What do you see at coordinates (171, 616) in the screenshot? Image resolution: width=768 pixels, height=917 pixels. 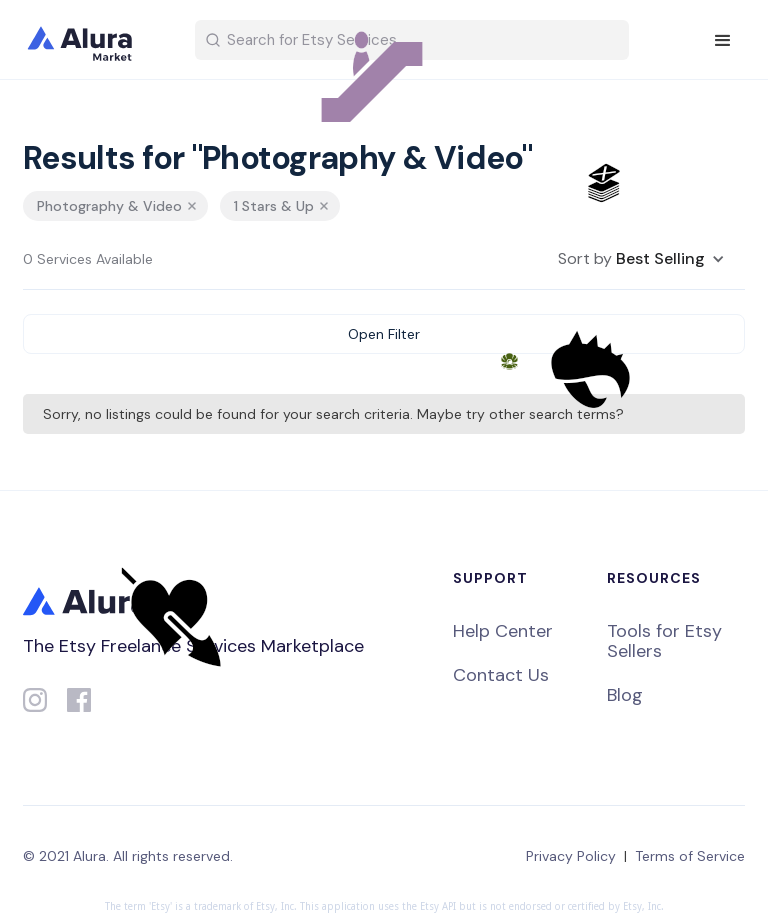 I see `indicates a match or romantic connection in a dating app` at bounding box center [171, 616].